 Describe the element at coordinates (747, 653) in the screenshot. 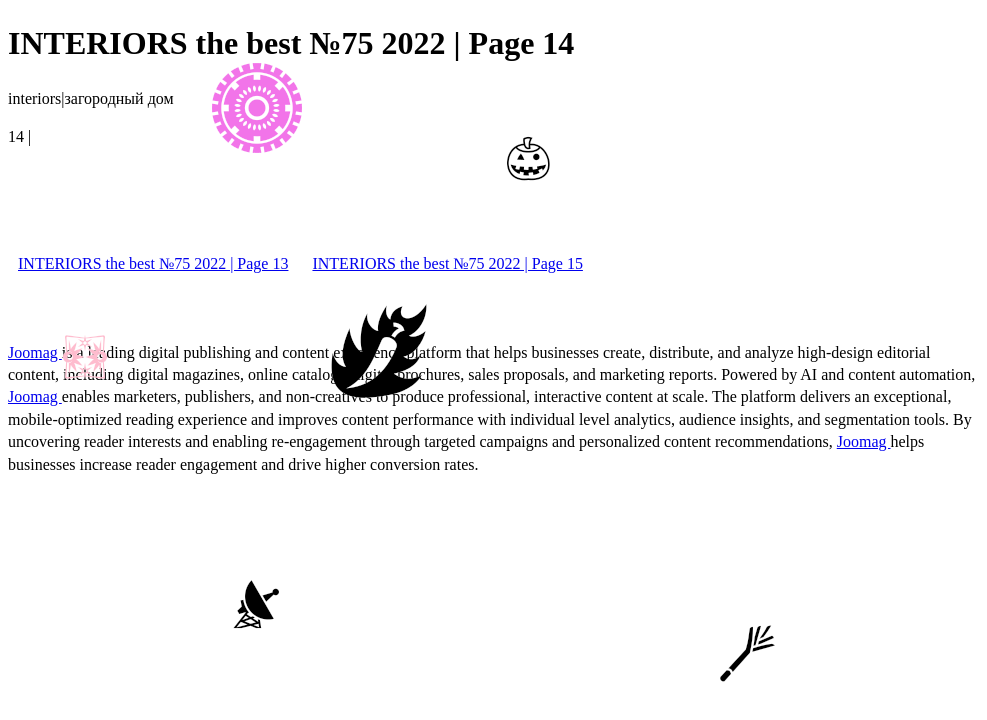

I see `select leek ingredient in cooking game` at that location.